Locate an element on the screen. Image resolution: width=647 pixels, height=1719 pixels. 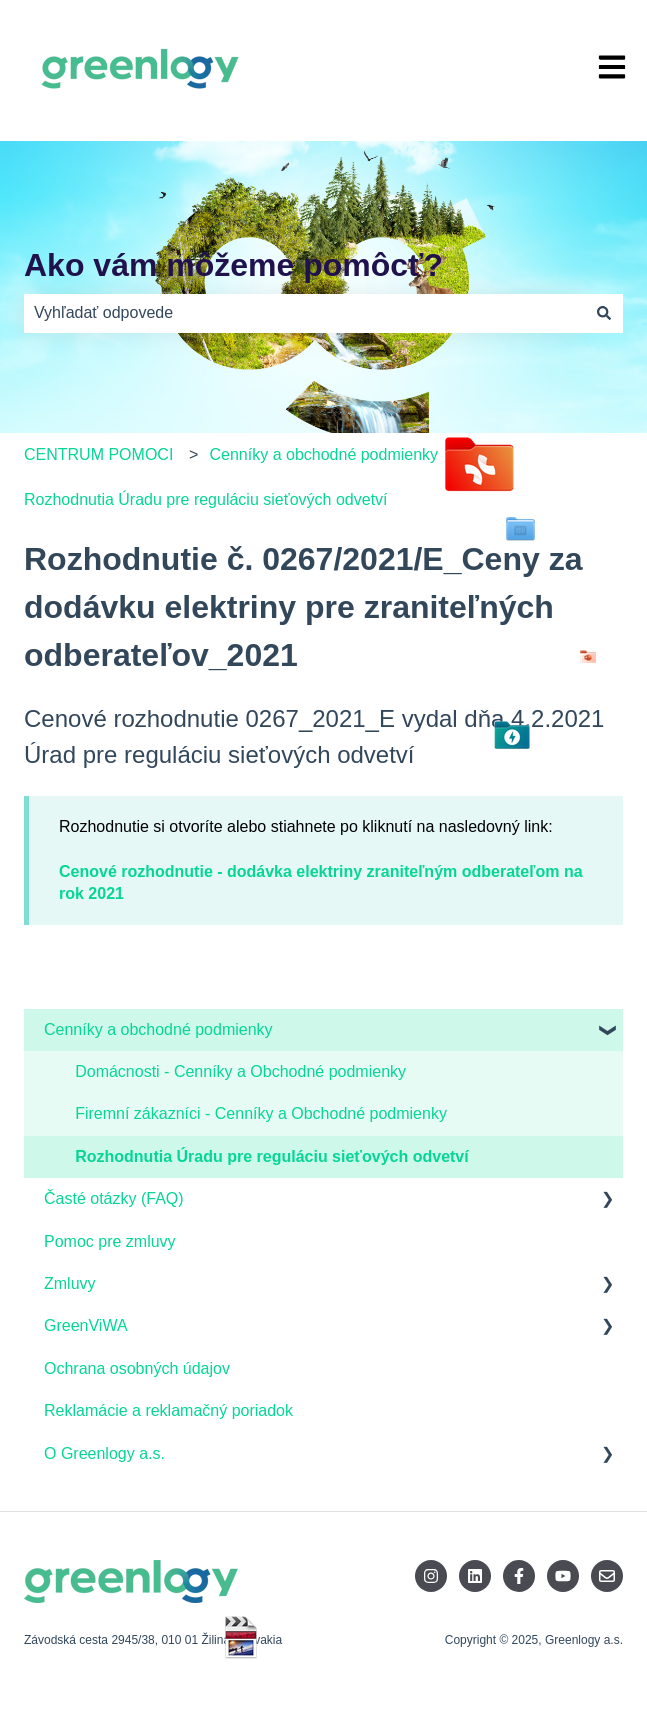
open folder containing PowerPoint files is located at coordinates (588, 657).